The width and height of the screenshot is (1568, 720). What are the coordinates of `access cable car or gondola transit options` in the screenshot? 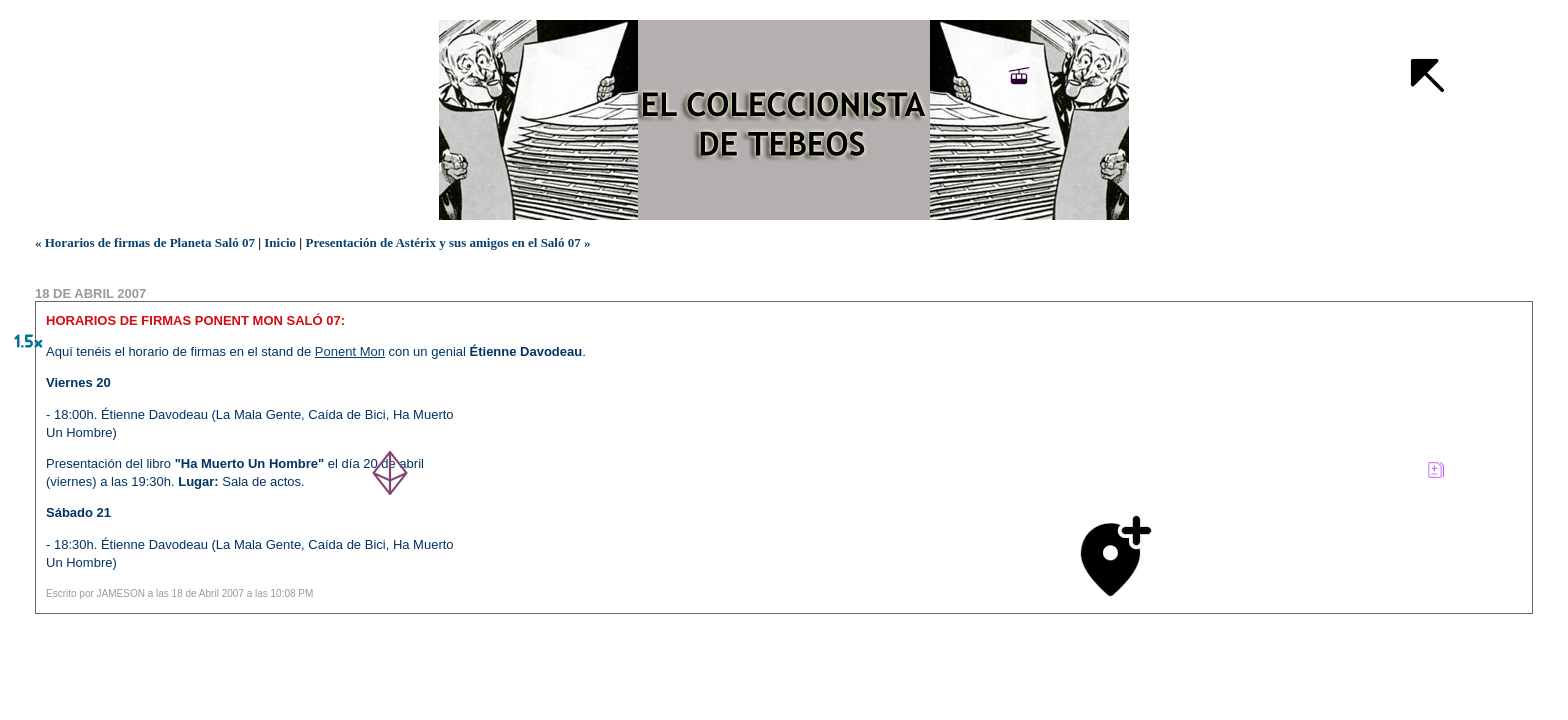 It's located at (1019, 76).